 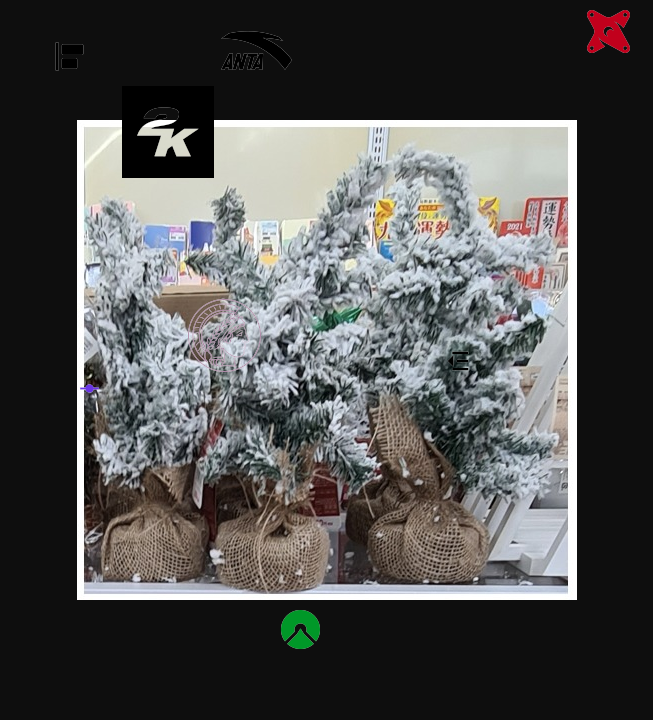 What do you see at coordinates (224, 335) in the screenshot?
I see `max planck society official logo` at bounding box center [224, 335].